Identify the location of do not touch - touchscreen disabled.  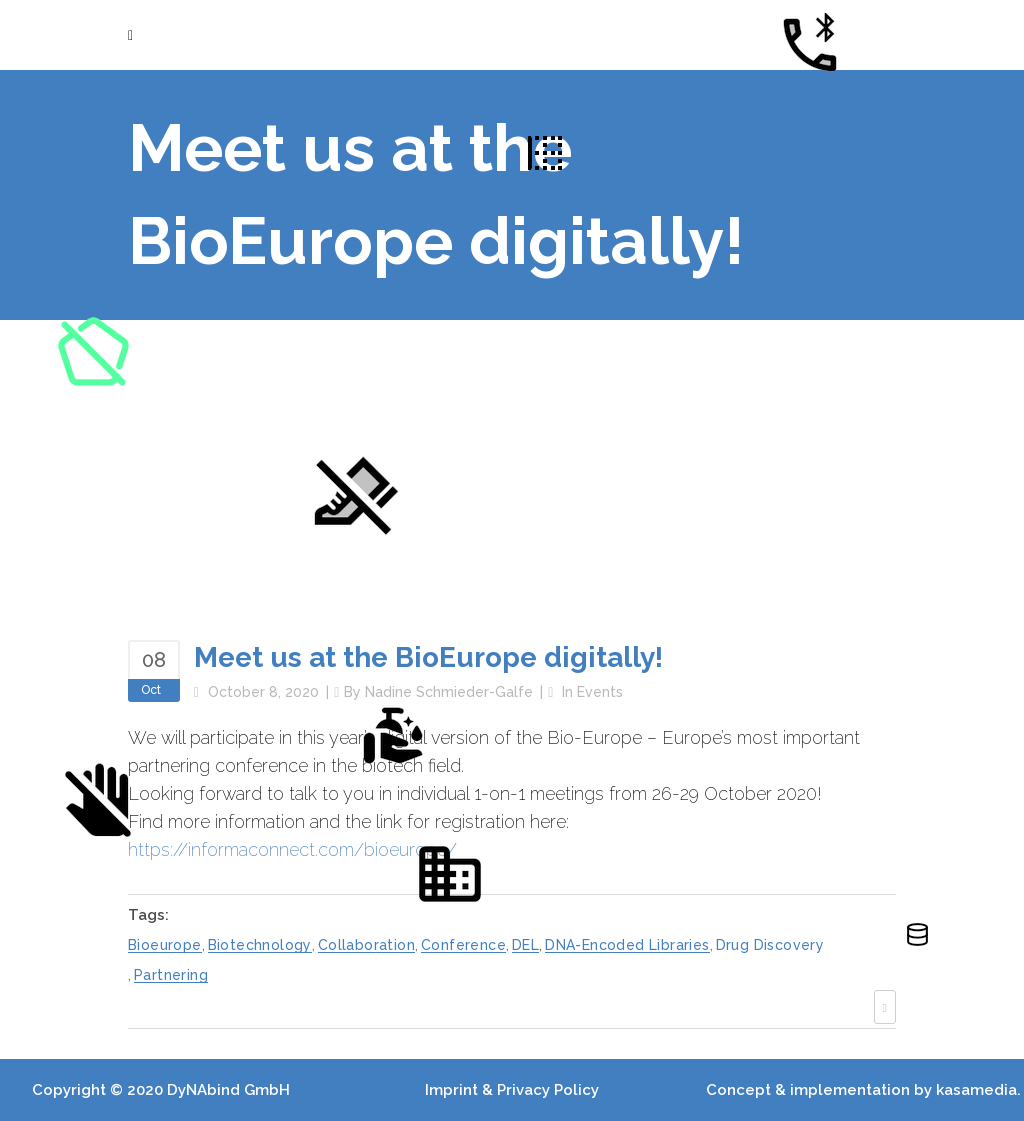
(100, 801).